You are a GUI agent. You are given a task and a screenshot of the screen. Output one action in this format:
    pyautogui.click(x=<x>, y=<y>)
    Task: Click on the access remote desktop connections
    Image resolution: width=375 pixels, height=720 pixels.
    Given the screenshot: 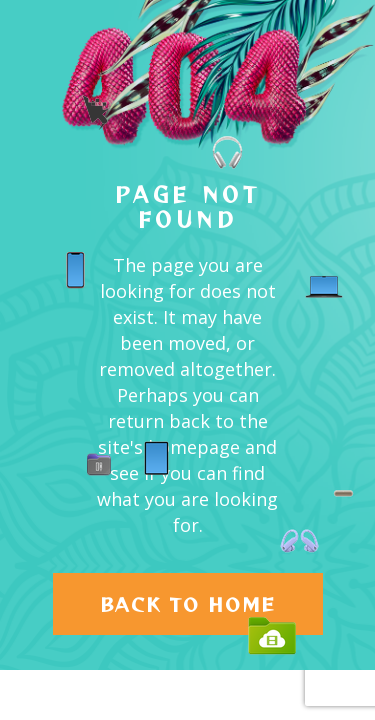 What is the action you would take?
    pyautogui.click(x=95, y=109)
    